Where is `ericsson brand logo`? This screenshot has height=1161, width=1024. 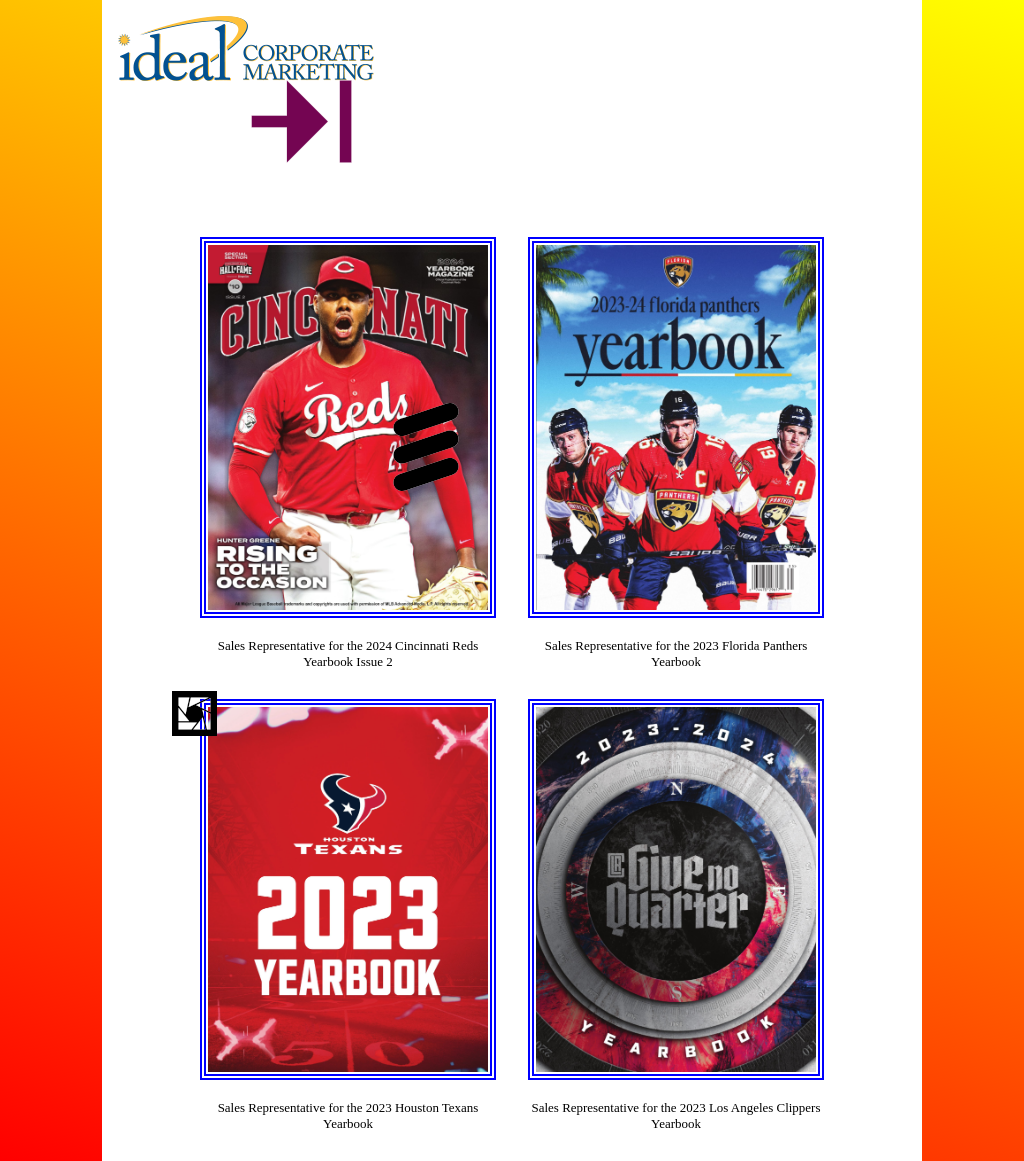 ericsson brand logo is located at coordinates (426, 447).